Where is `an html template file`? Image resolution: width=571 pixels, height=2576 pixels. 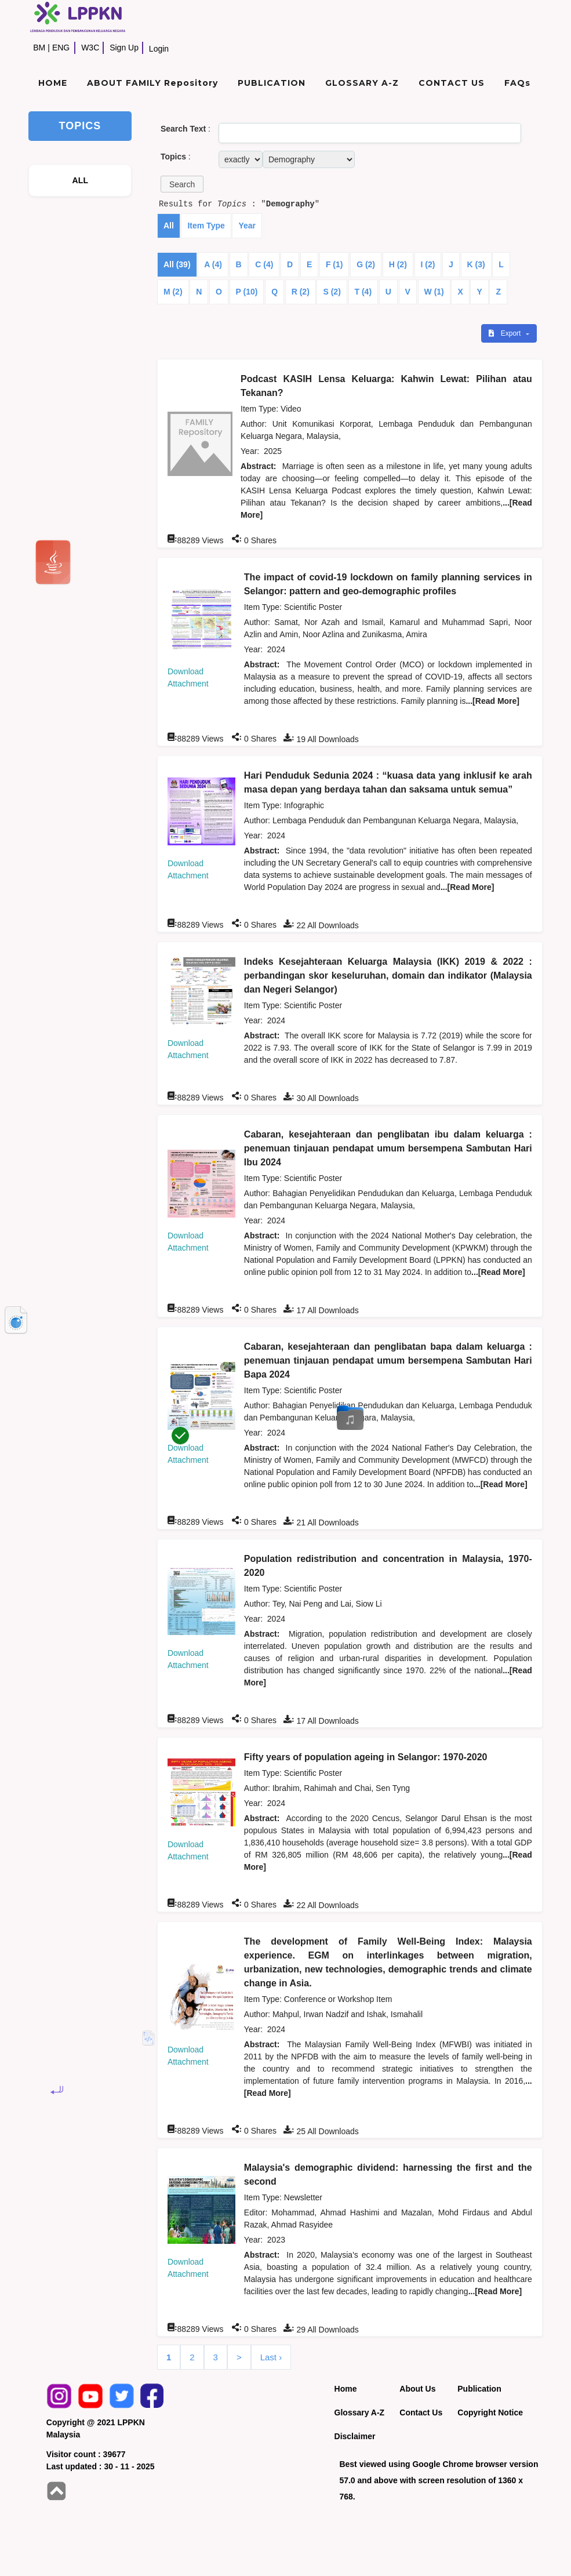
an html template file is located at coordinates (148, 2038).